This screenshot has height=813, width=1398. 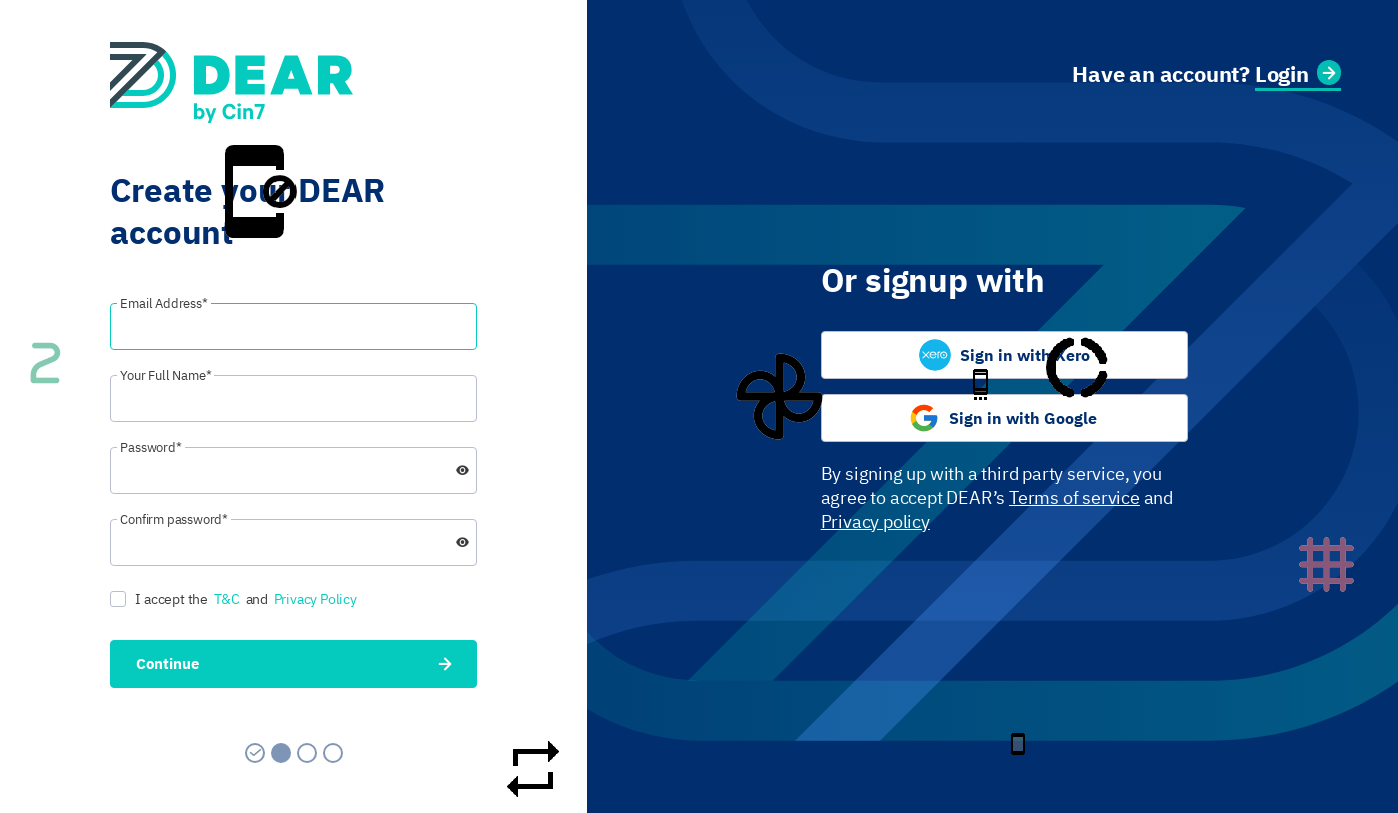 What do you see at coordinates (254, 191) in the screenshot?
I see `block or restrict an app` at bounding box center [254, 191].